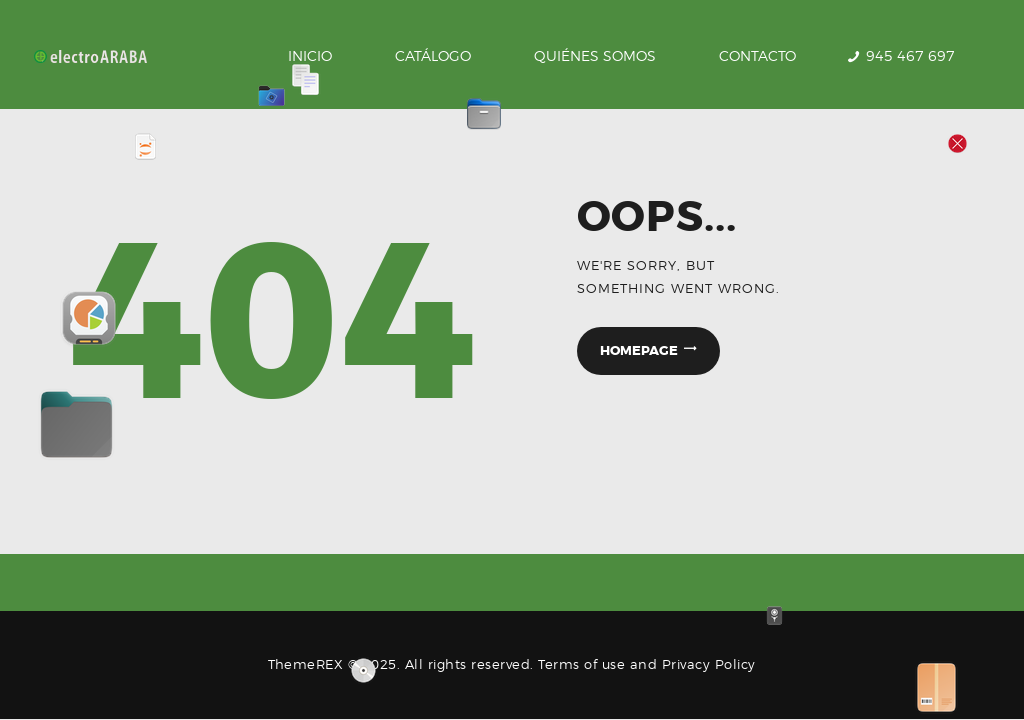 The height and width of the screenshot is (720, 1024). Describe the element at coordinates (89, 319) in the screenshot. I see `open disk usage analyzer` at that location.